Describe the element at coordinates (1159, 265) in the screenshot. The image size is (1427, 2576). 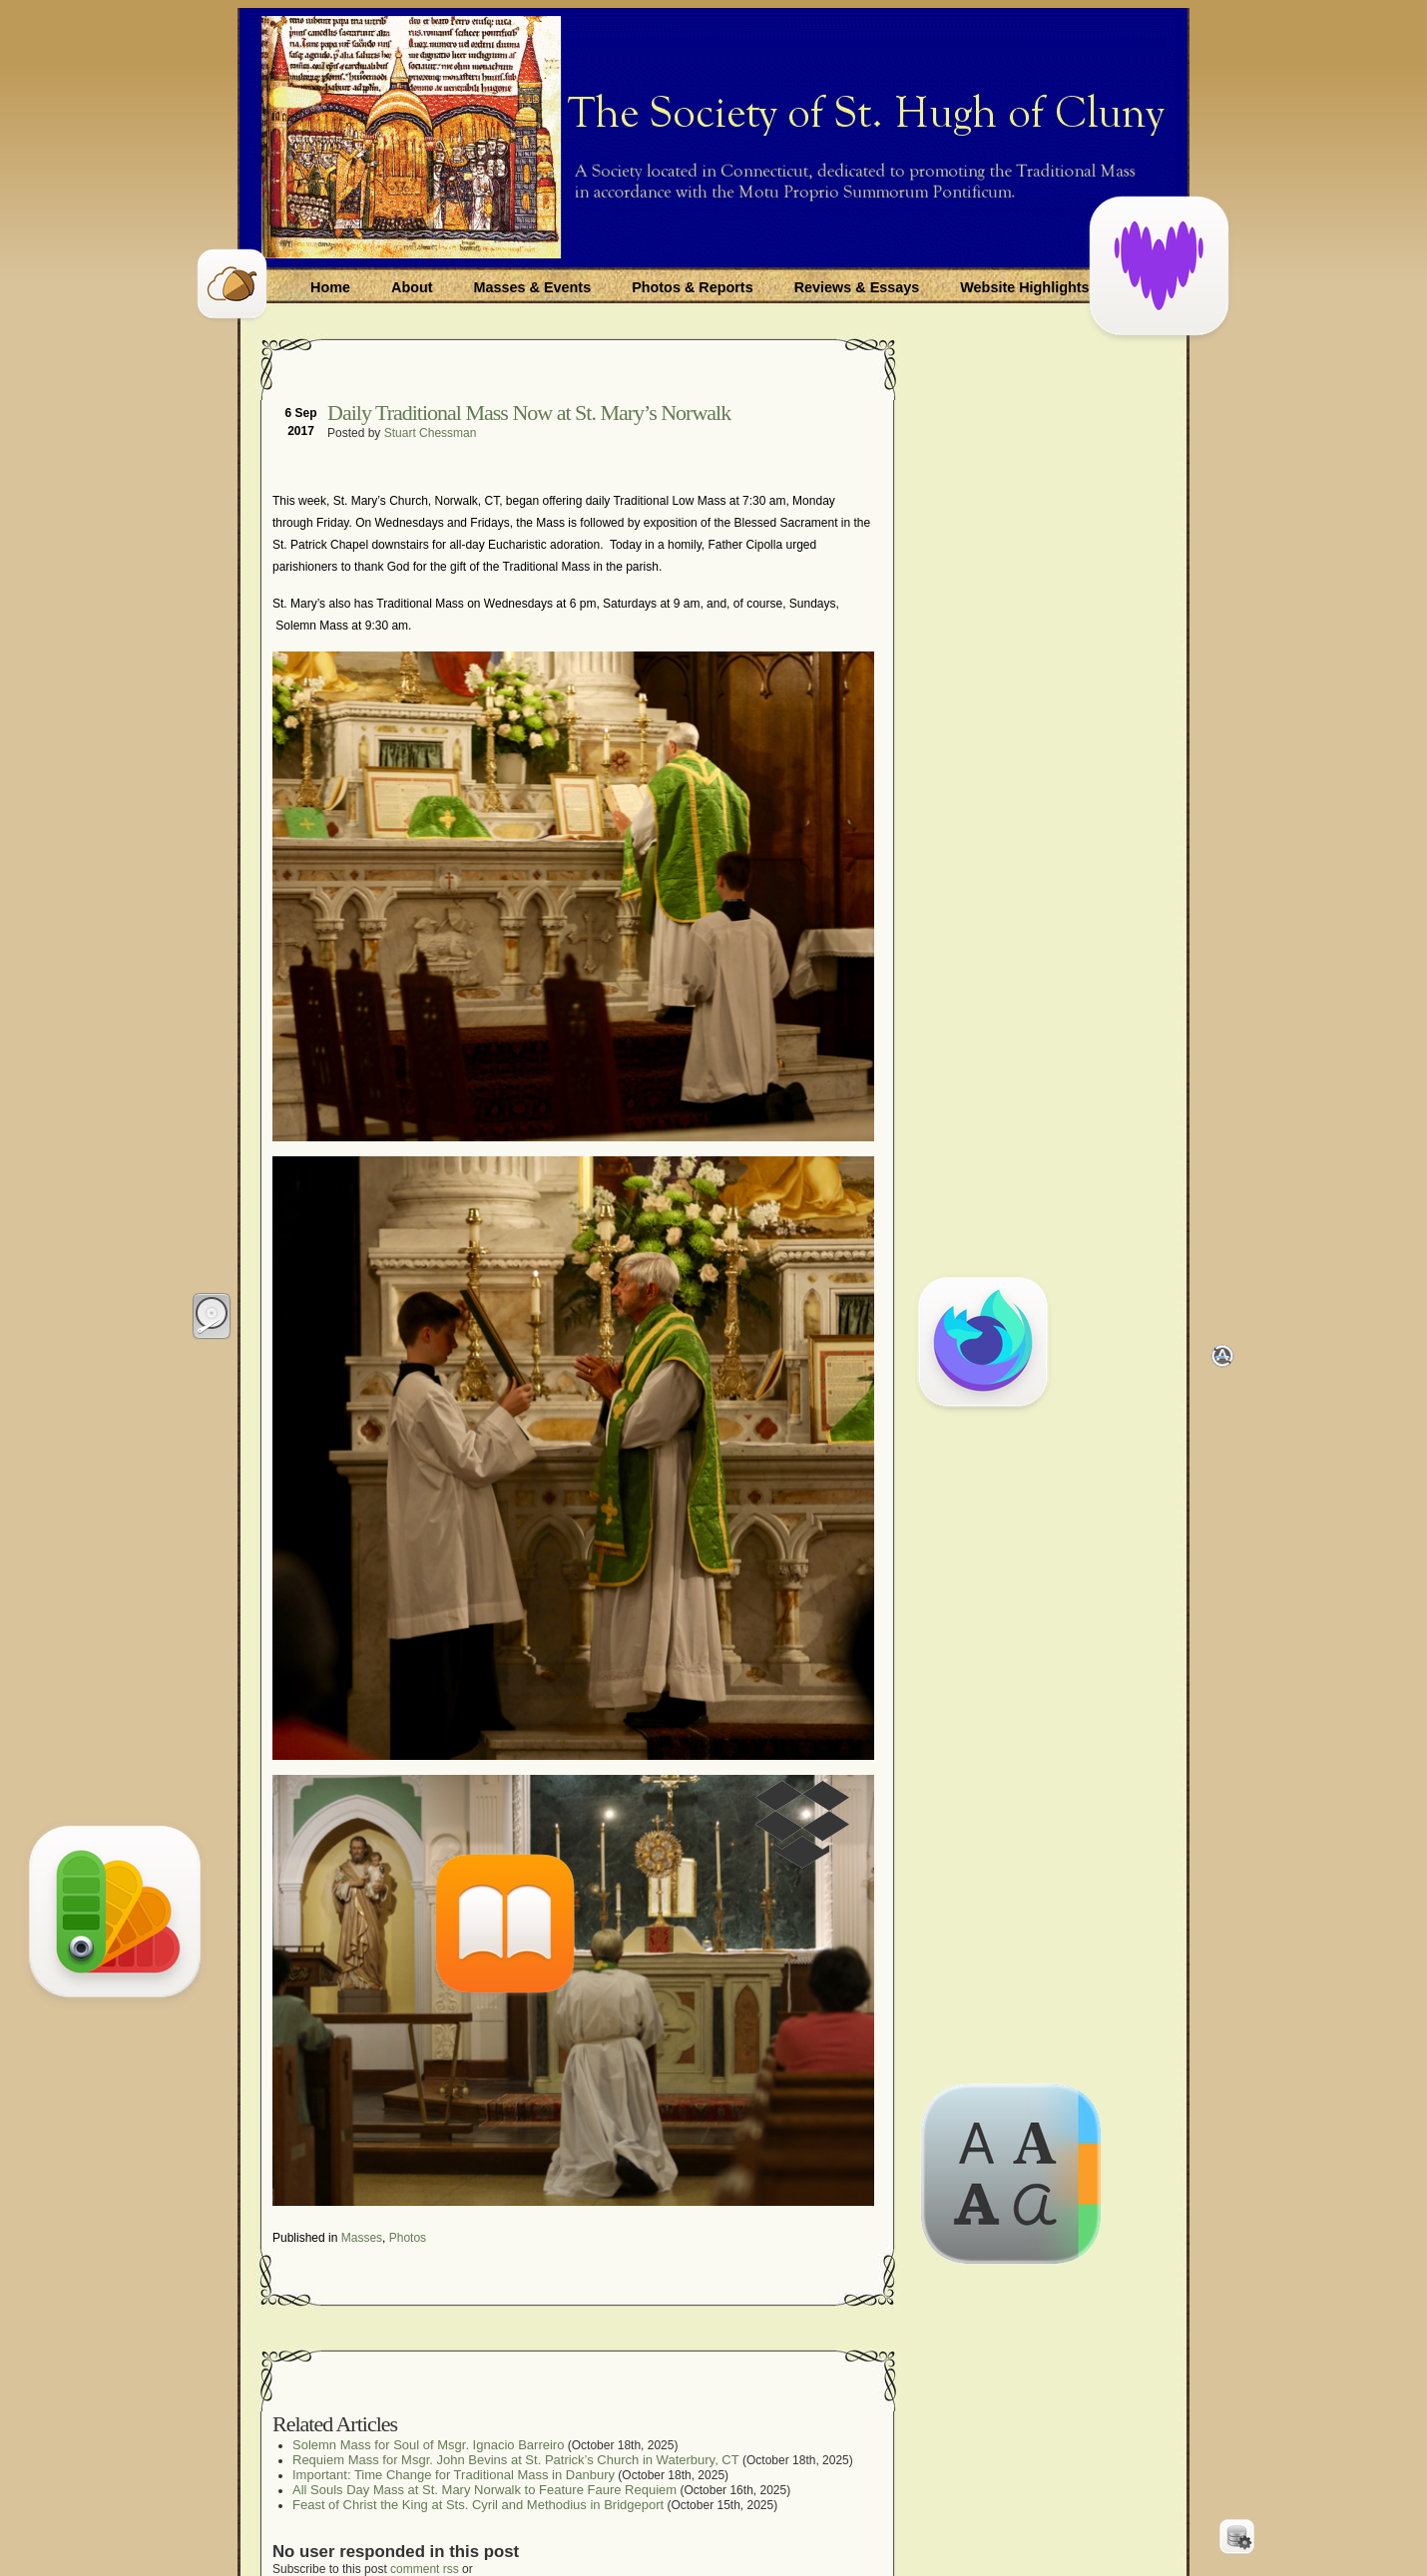
I see `open deezer music streaming app` at that location.